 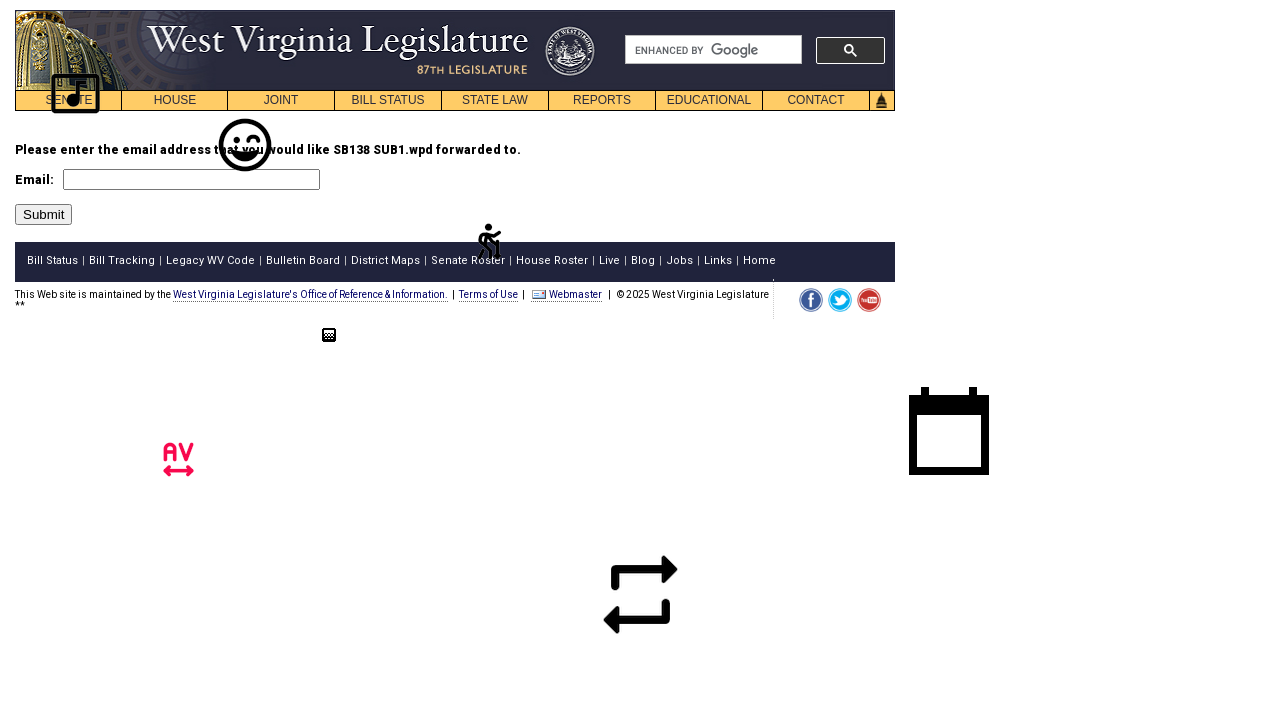 What do you see at coordinates (329, 335) in the screenshot?
I see `apply a gradient effect to an image` at bounding box center [329, 335].